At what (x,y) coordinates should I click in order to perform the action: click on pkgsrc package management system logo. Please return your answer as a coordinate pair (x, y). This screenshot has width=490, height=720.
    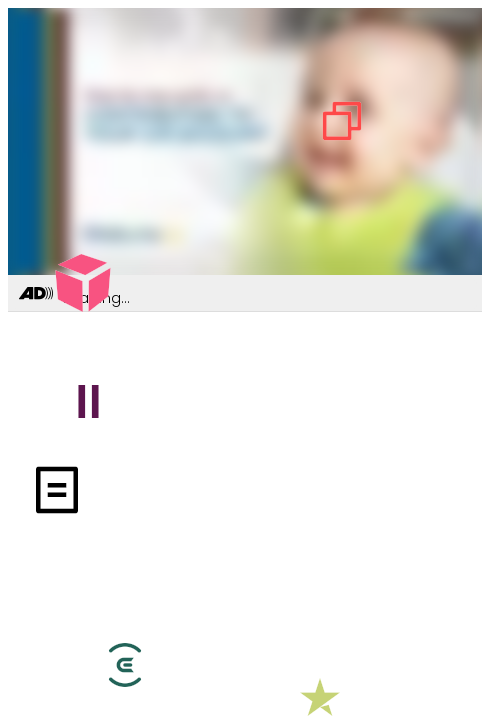
    Looking at the image, I should click on (83, 283).